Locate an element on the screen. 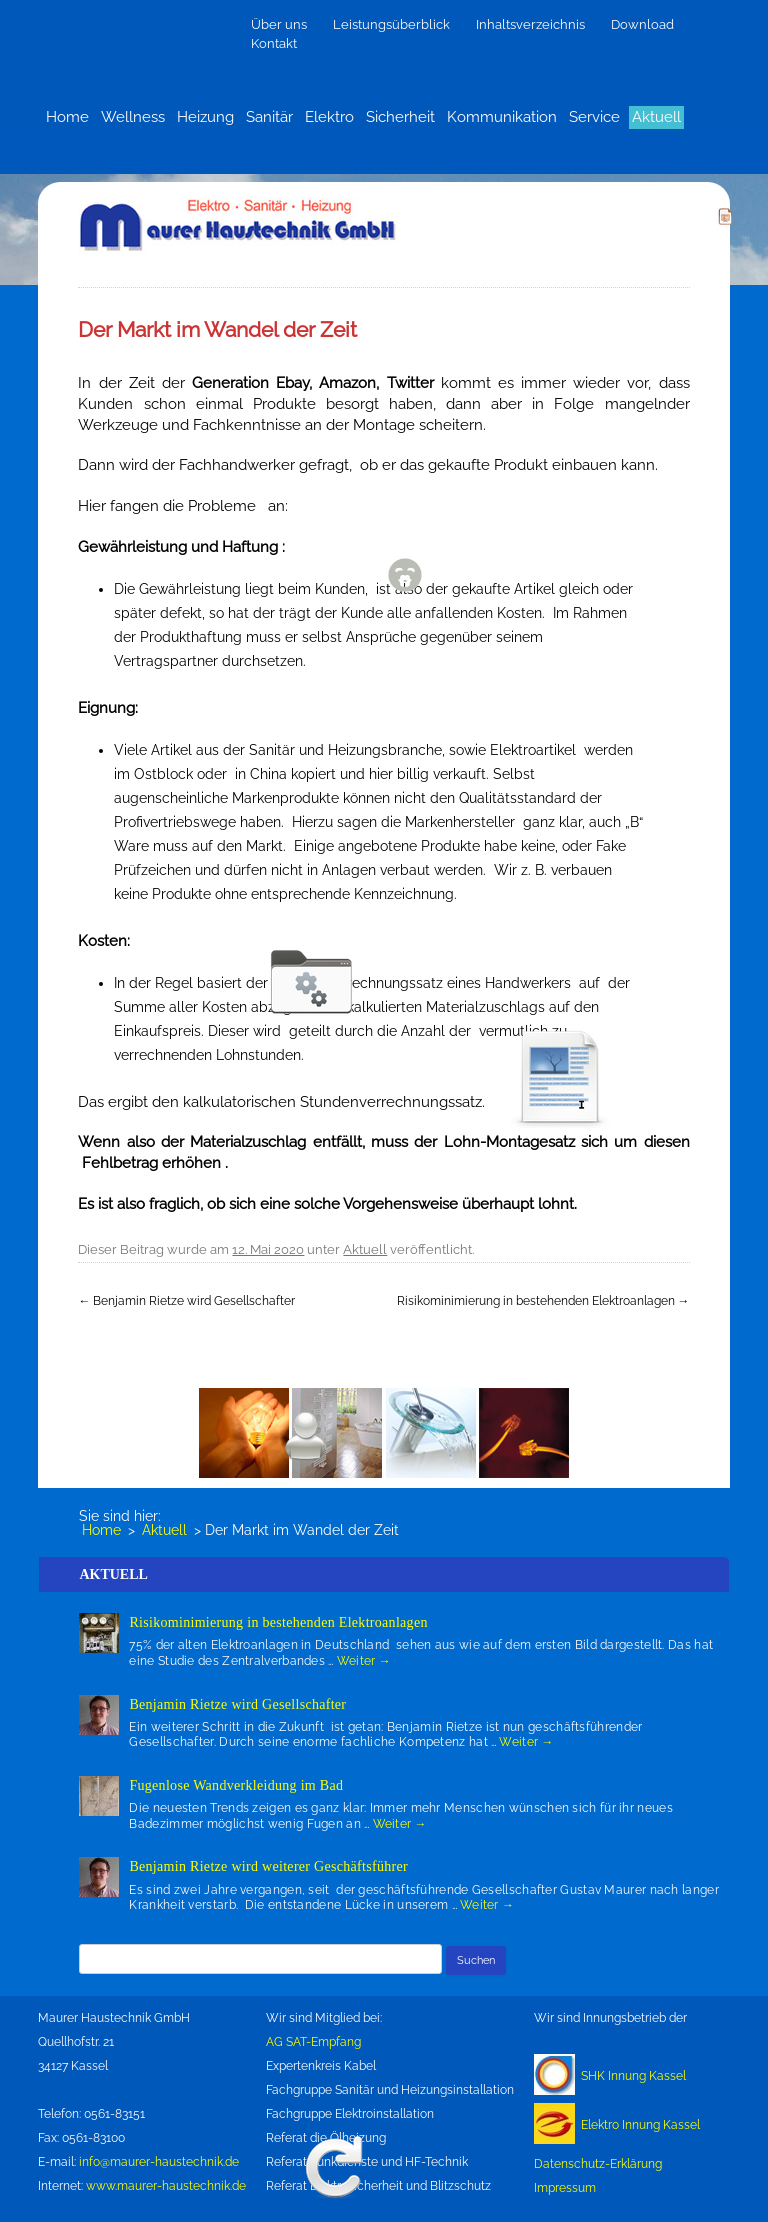 Image resolution: width=768 pixels, height=2222 pixels. select all content in the current document is located at coordinates (561, 1076).